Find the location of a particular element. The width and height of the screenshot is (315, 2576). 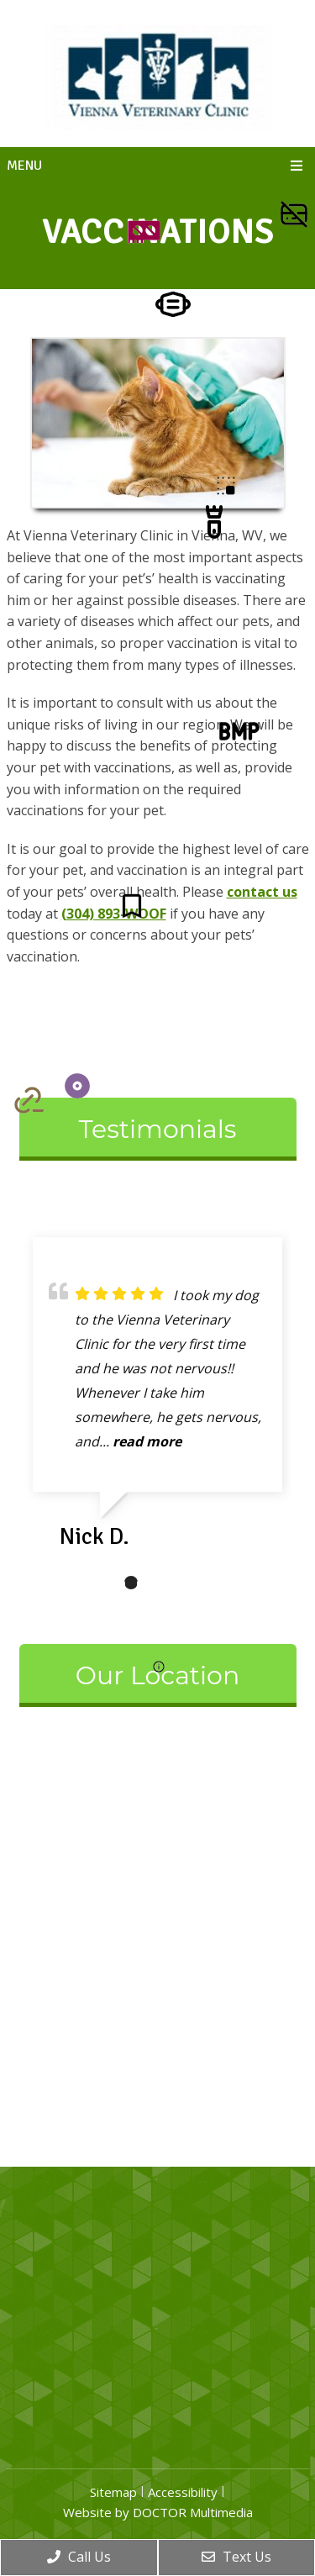

view more information is located at coordinates (159, 1667).